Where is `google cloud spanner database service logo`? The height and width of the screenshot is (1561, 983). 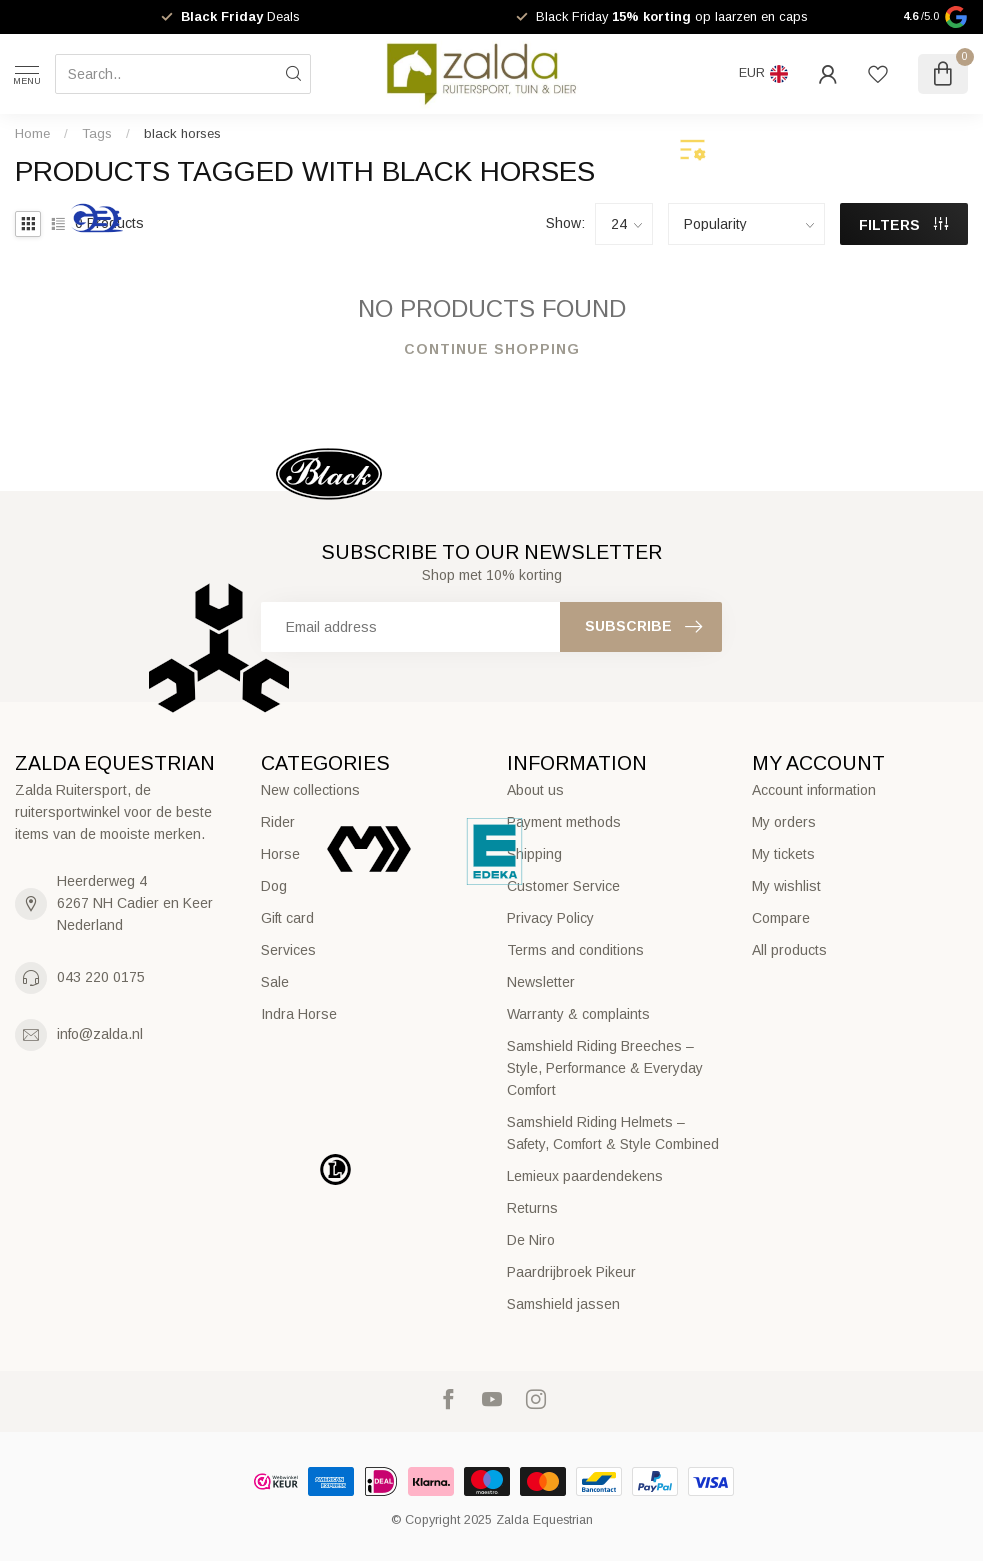 google cloud spanner database service logo is located at coordinates (219, 648).